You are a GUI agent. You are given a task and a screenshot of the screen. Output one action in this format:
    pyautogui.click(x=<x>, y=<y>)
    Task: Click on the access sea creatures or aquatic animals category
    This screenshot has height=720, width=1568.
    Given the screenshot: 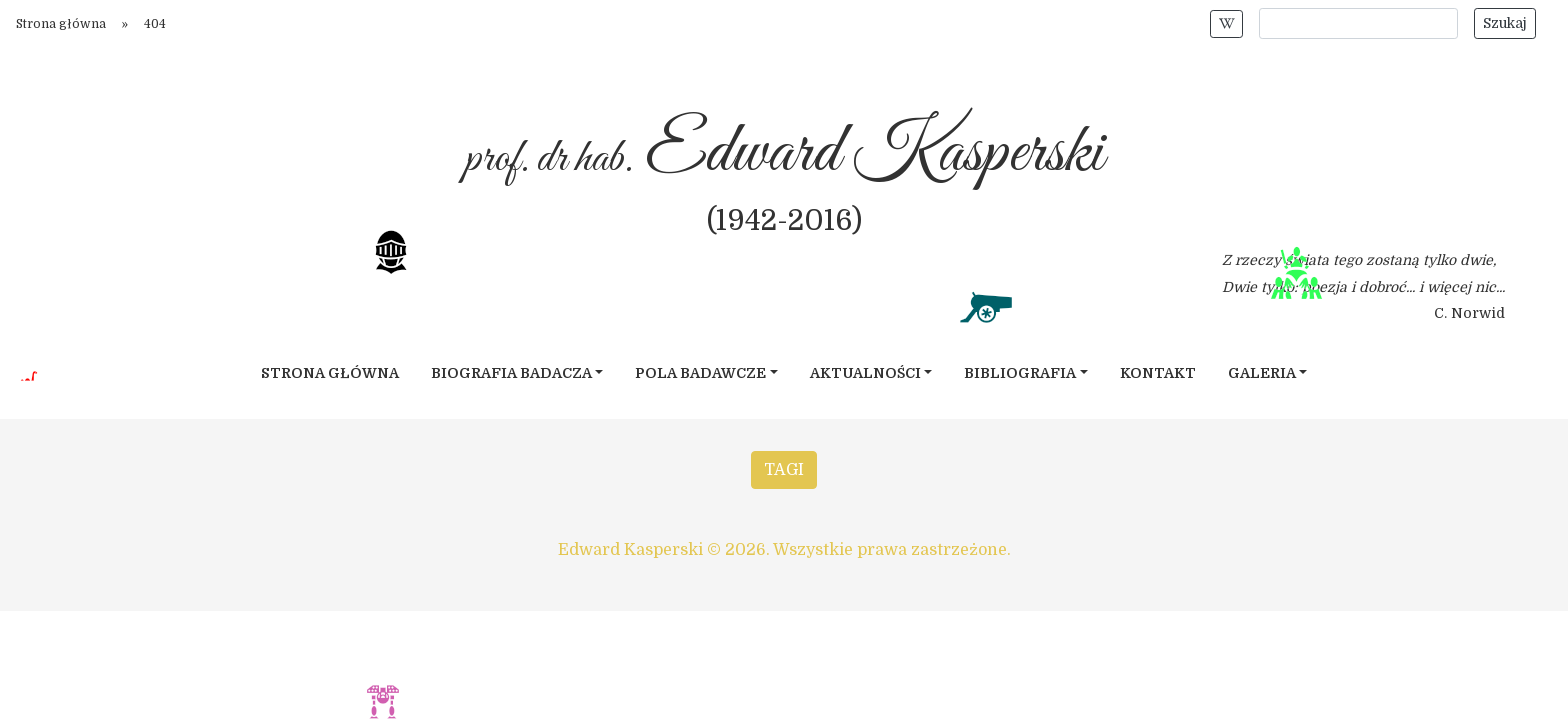 What is the action you would take?
    pyautogui.click(x=29, y=376)
    